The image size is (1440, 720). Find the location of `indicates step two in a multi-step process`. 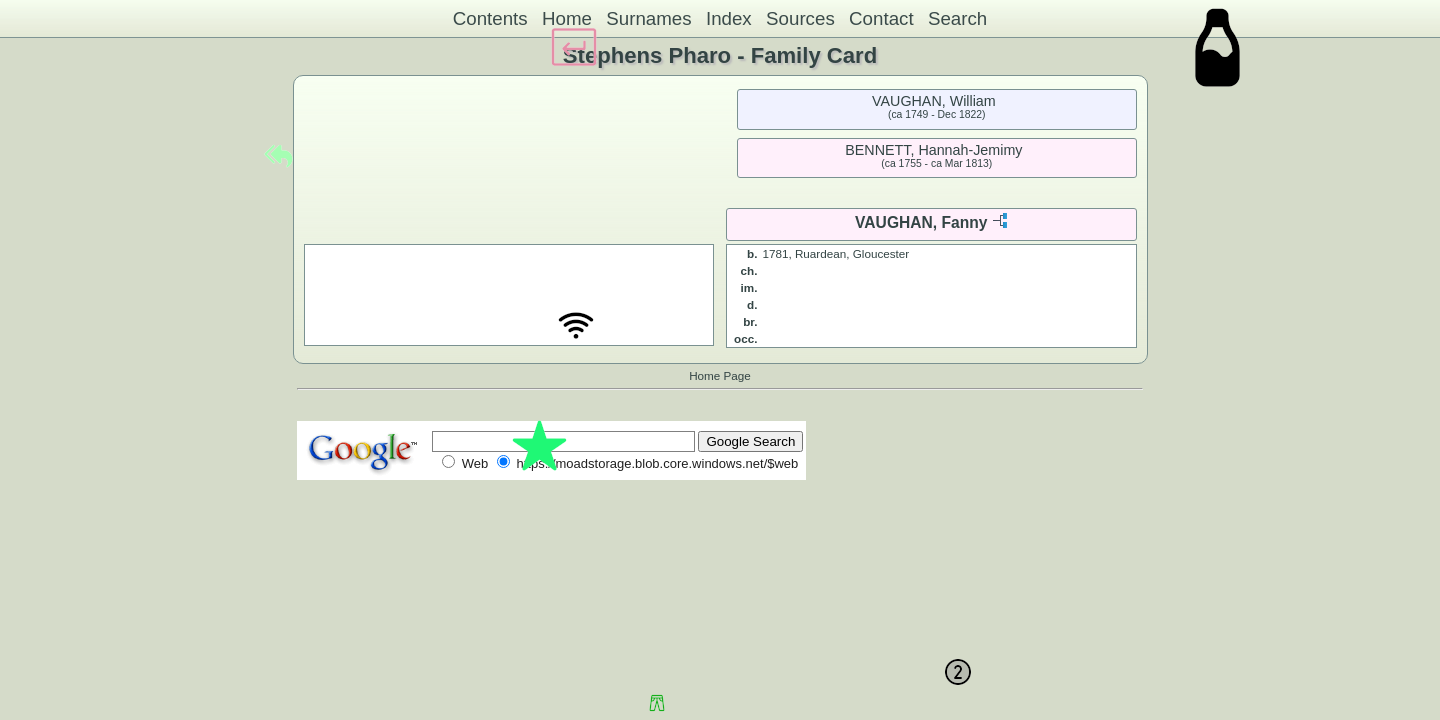

indicates step two in a multi-step process is located at coordinates (958, 672).